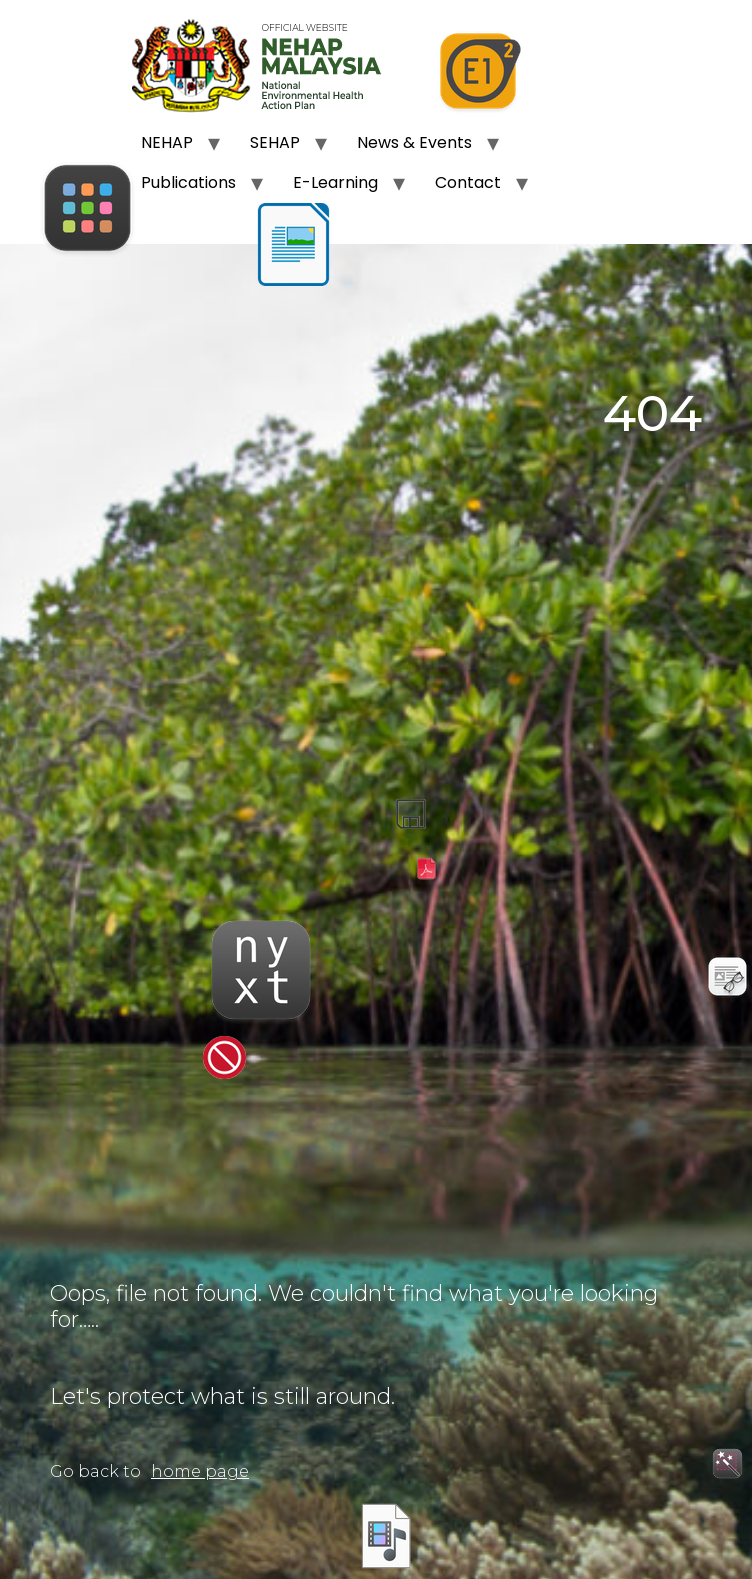 Image resolution: width=752 pixels, height=1579 pixels. I want to click on open a media file containing audio or video content, so click(386, 1536).